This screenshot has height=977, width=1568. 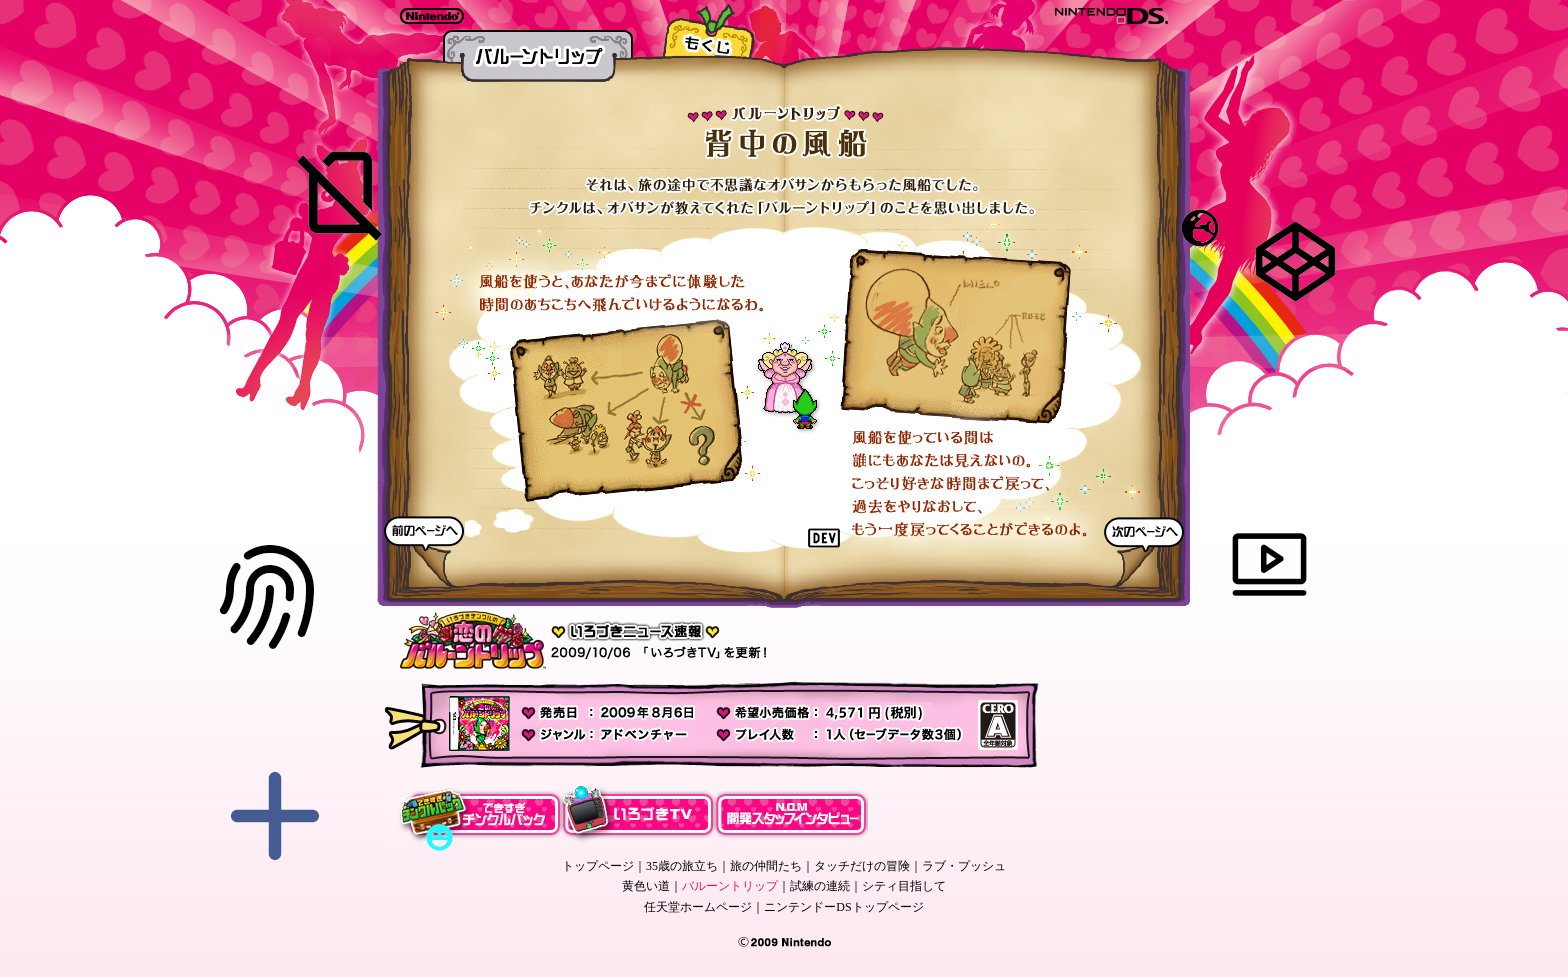 I want to click on select europe as your region, so click(x=1200, y=228).